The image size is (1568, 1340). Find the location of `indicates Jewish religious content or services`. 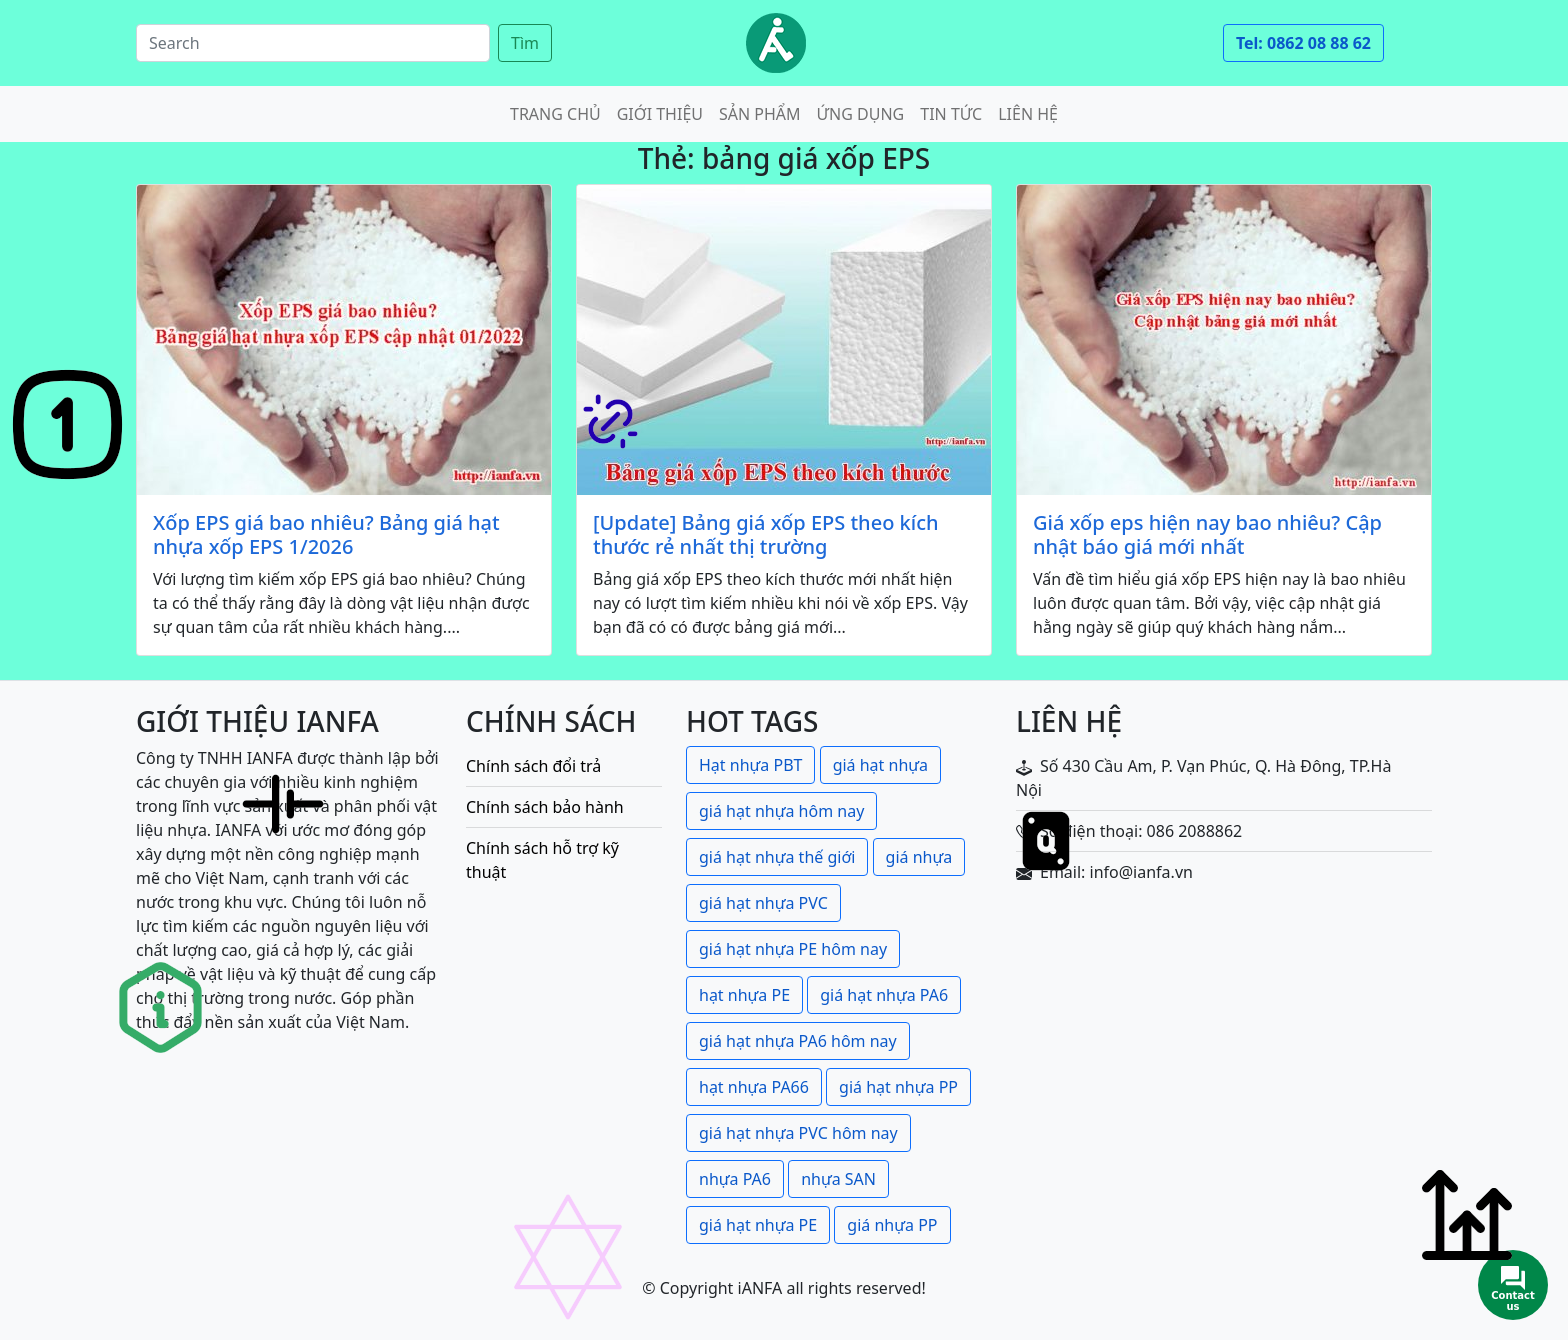

indicates Jewish religious content or services is located at coordinates (568, 1257).